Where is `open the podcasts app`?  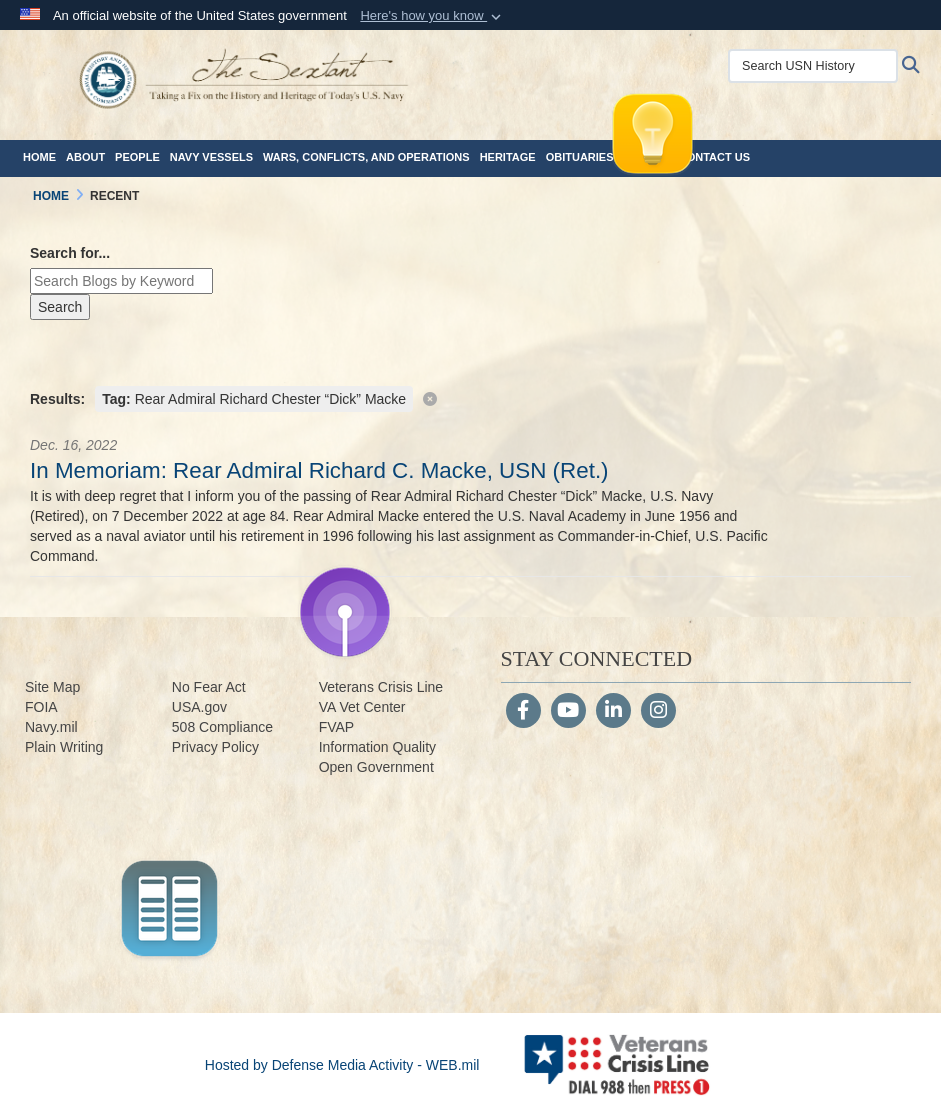
open the podcasts app is located at coordinates (345, 612).